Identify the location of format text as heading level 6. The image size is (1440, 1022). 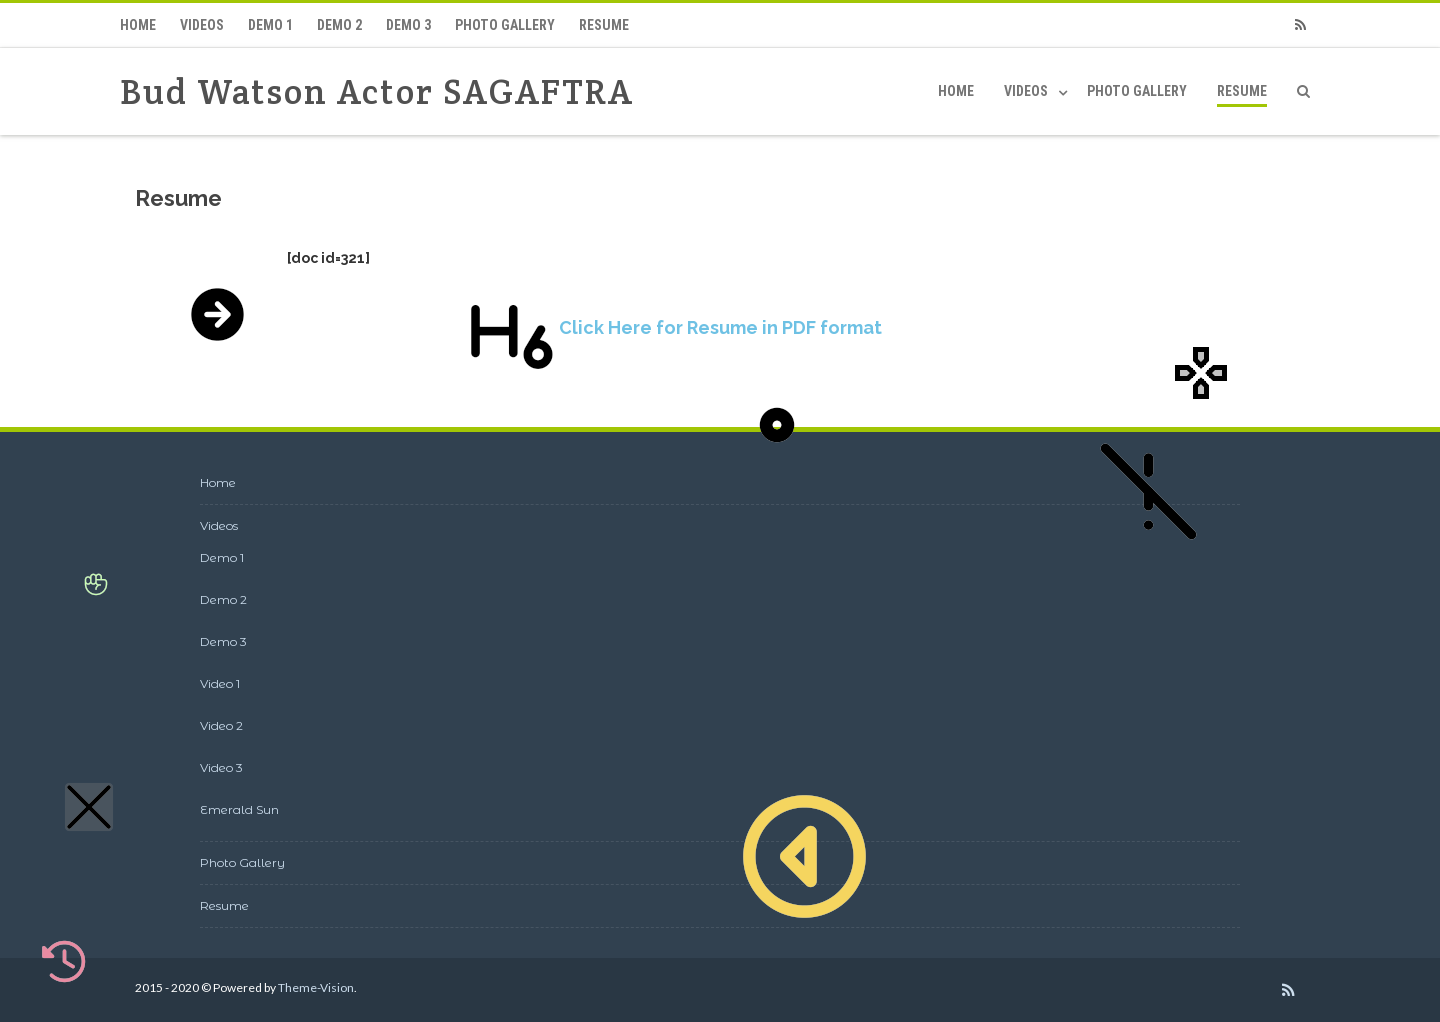
(507, 335).